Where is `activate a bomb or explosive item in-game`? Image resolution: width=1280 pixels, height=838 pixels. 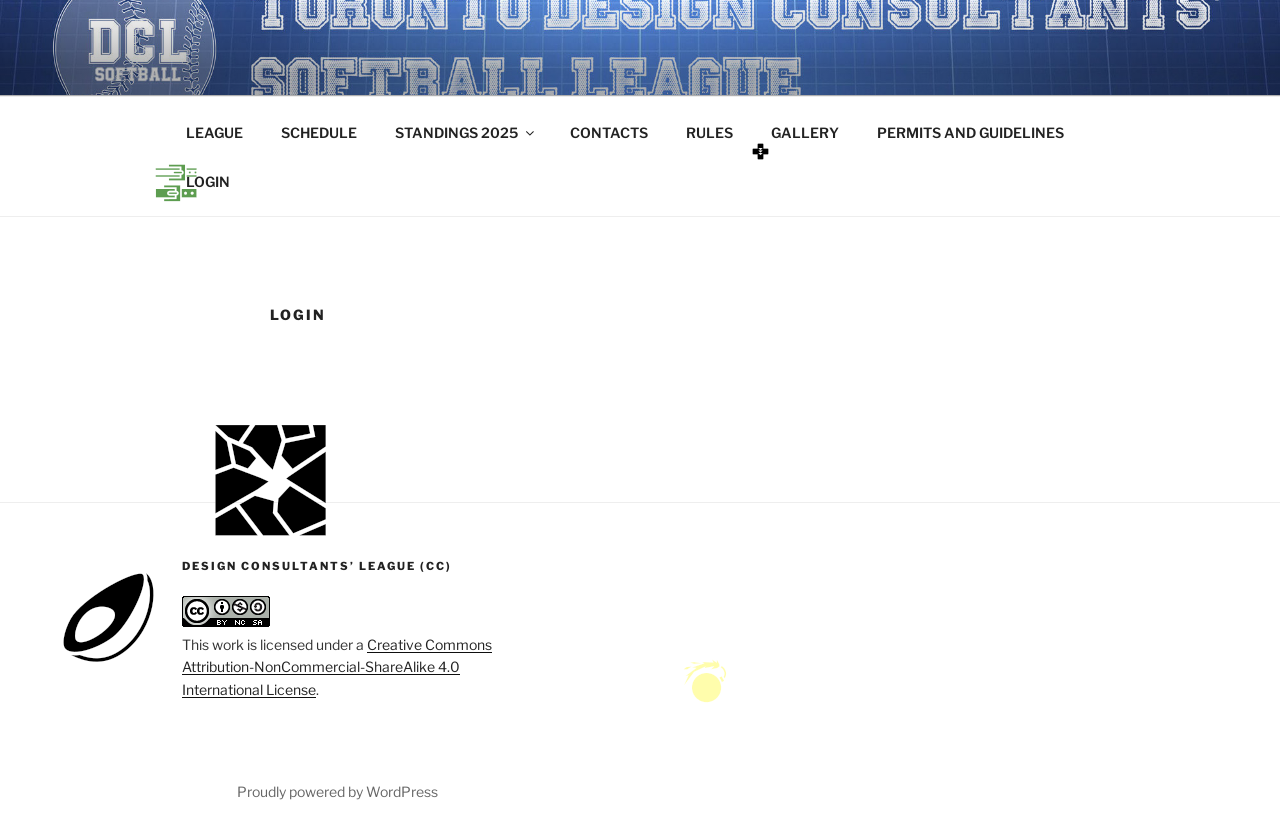 activate a bomb or explosive item in-game is located at coordinates (705, 681).